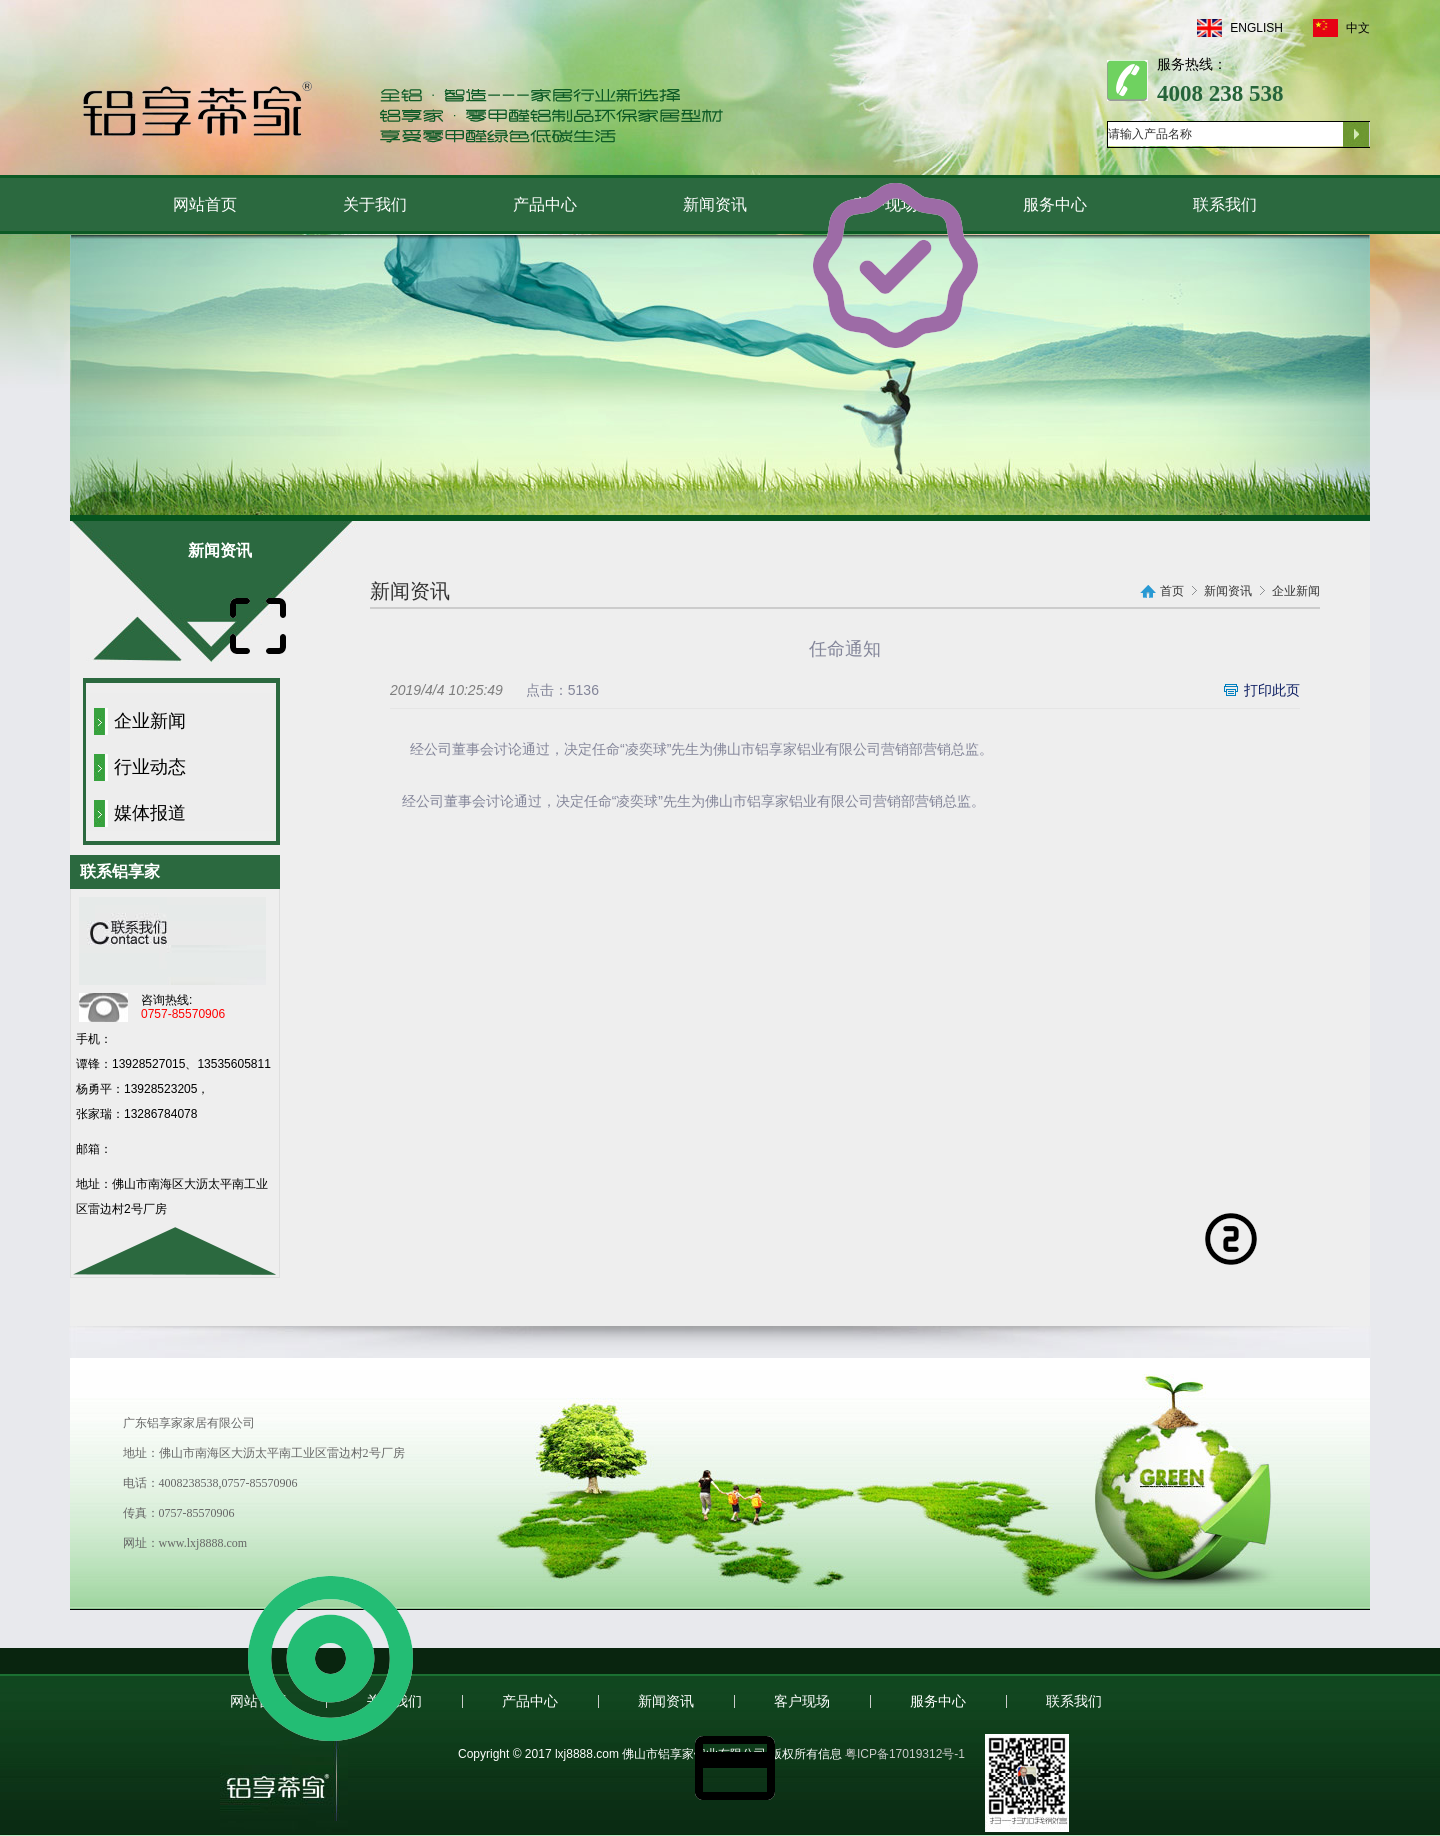 This screenshot has width=1440, height=1836. What do you see at coordinates (258, 626) in the screenshot?
I see `enter fullscreen mode` at bounding box center [258, 626].